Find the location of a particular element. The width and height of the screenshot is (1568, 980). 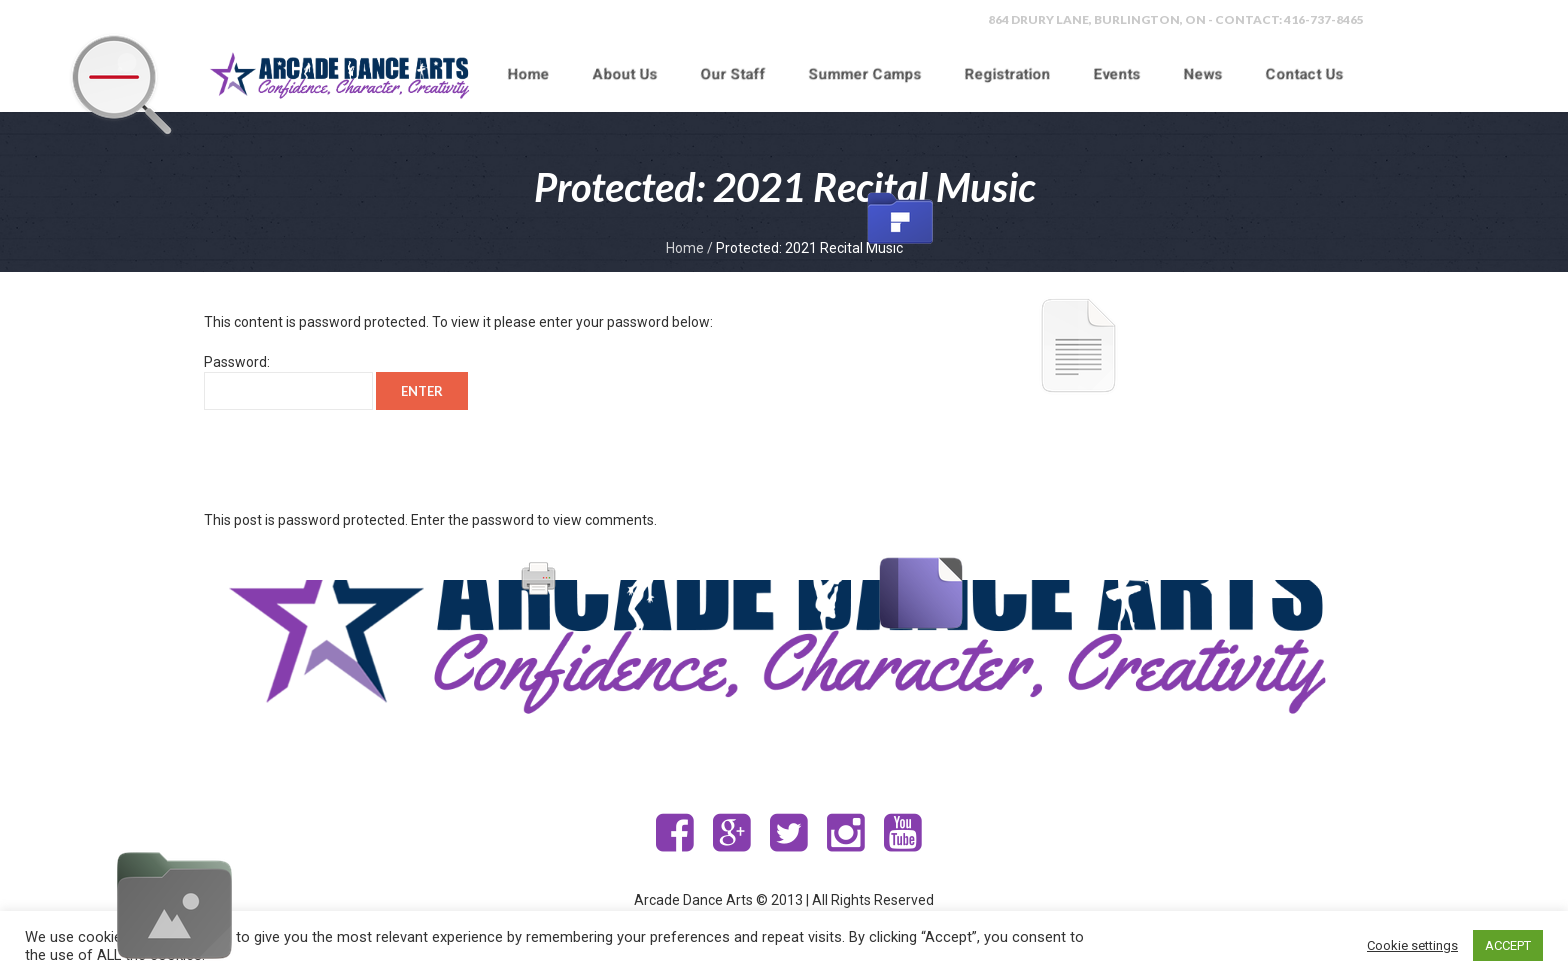

print the current document is located at coordinates (538, 578).